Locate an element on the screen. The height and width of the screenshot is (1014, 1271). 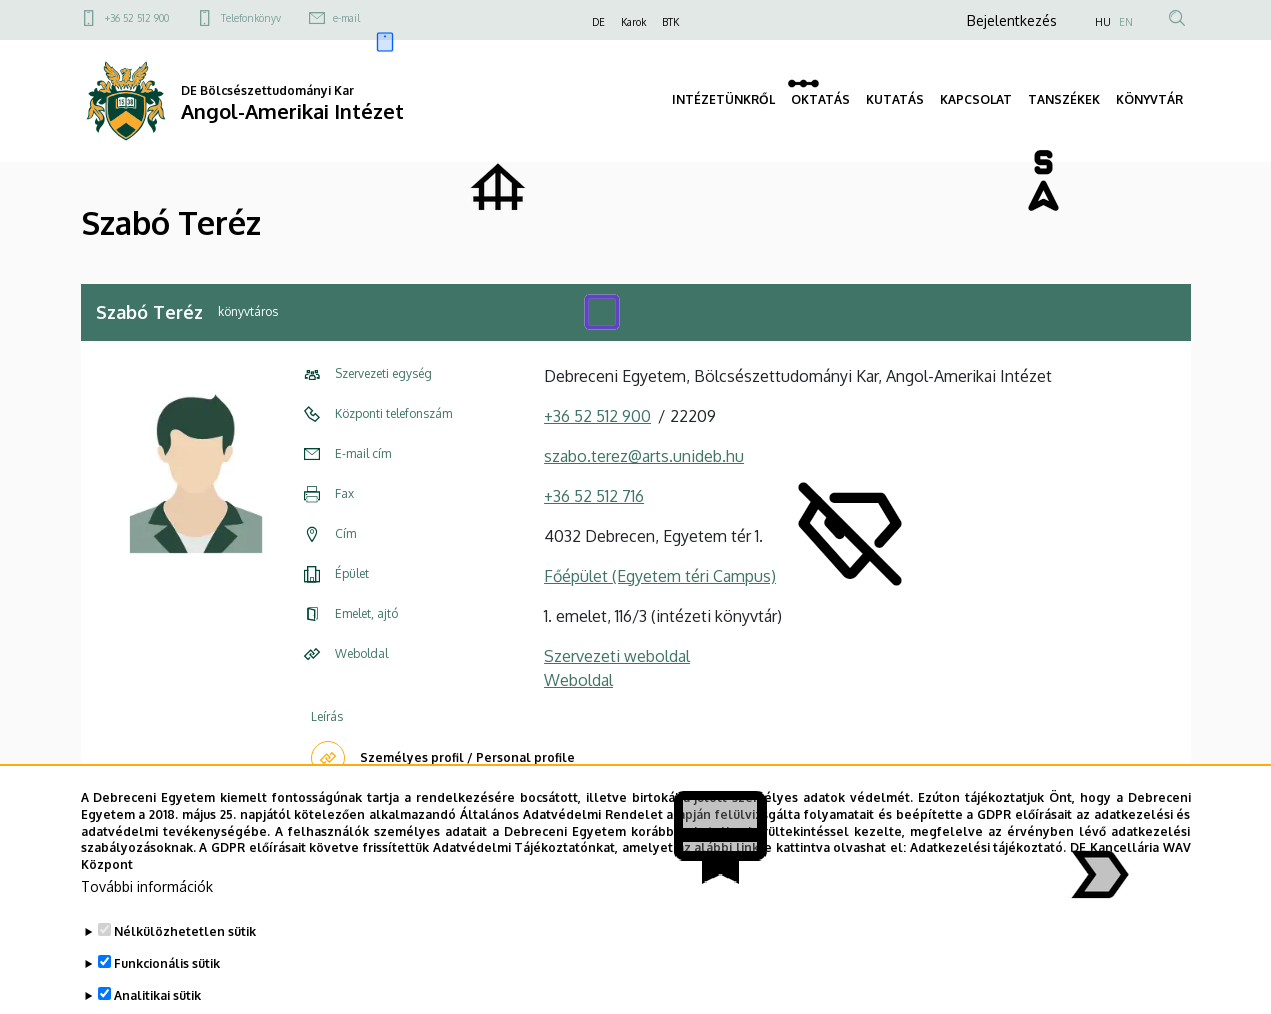
mark as important or priority is located at coordinates (1098, 874).